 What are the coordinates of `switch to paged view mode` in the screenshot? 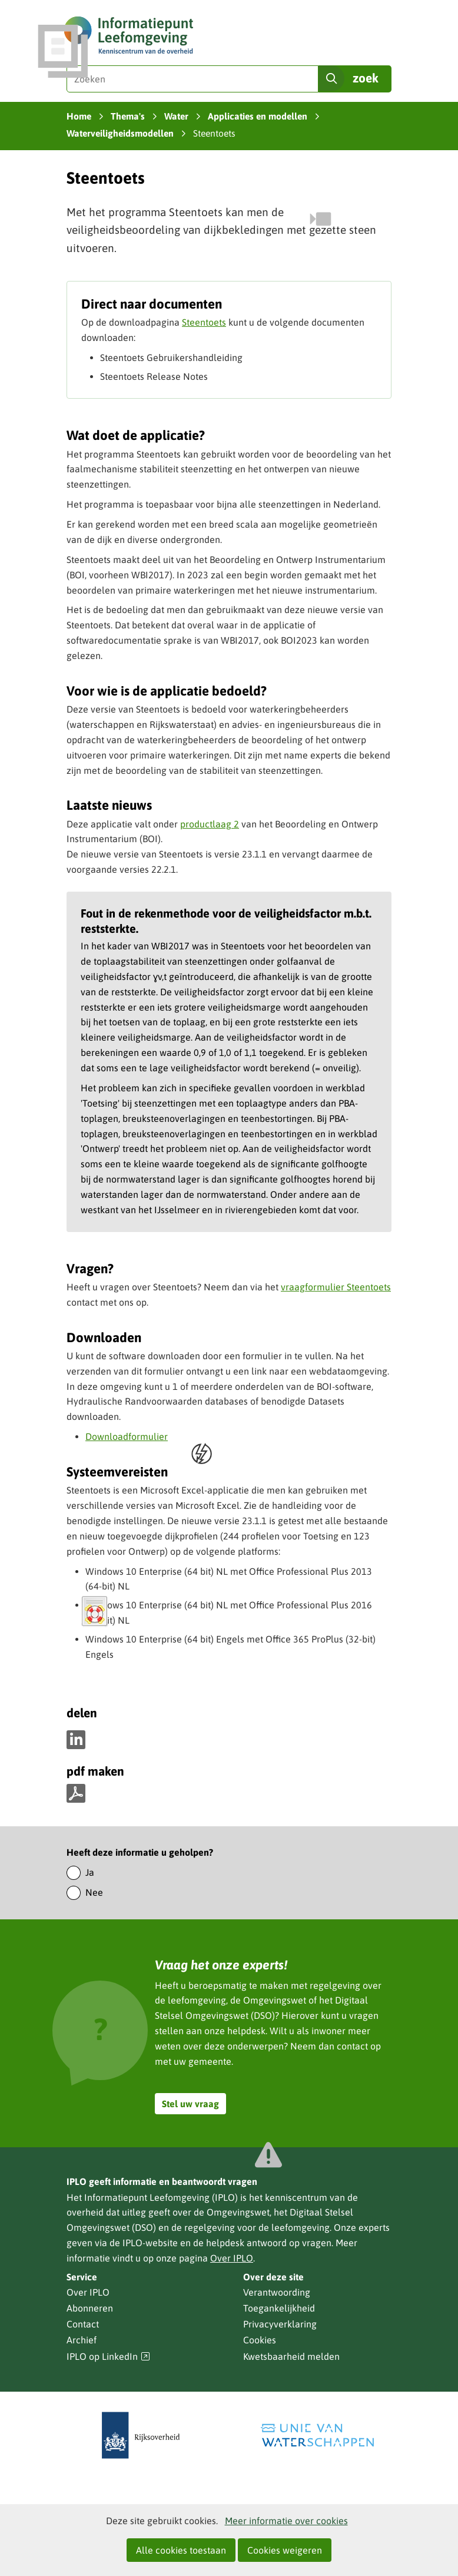 It's located at (61, 51).